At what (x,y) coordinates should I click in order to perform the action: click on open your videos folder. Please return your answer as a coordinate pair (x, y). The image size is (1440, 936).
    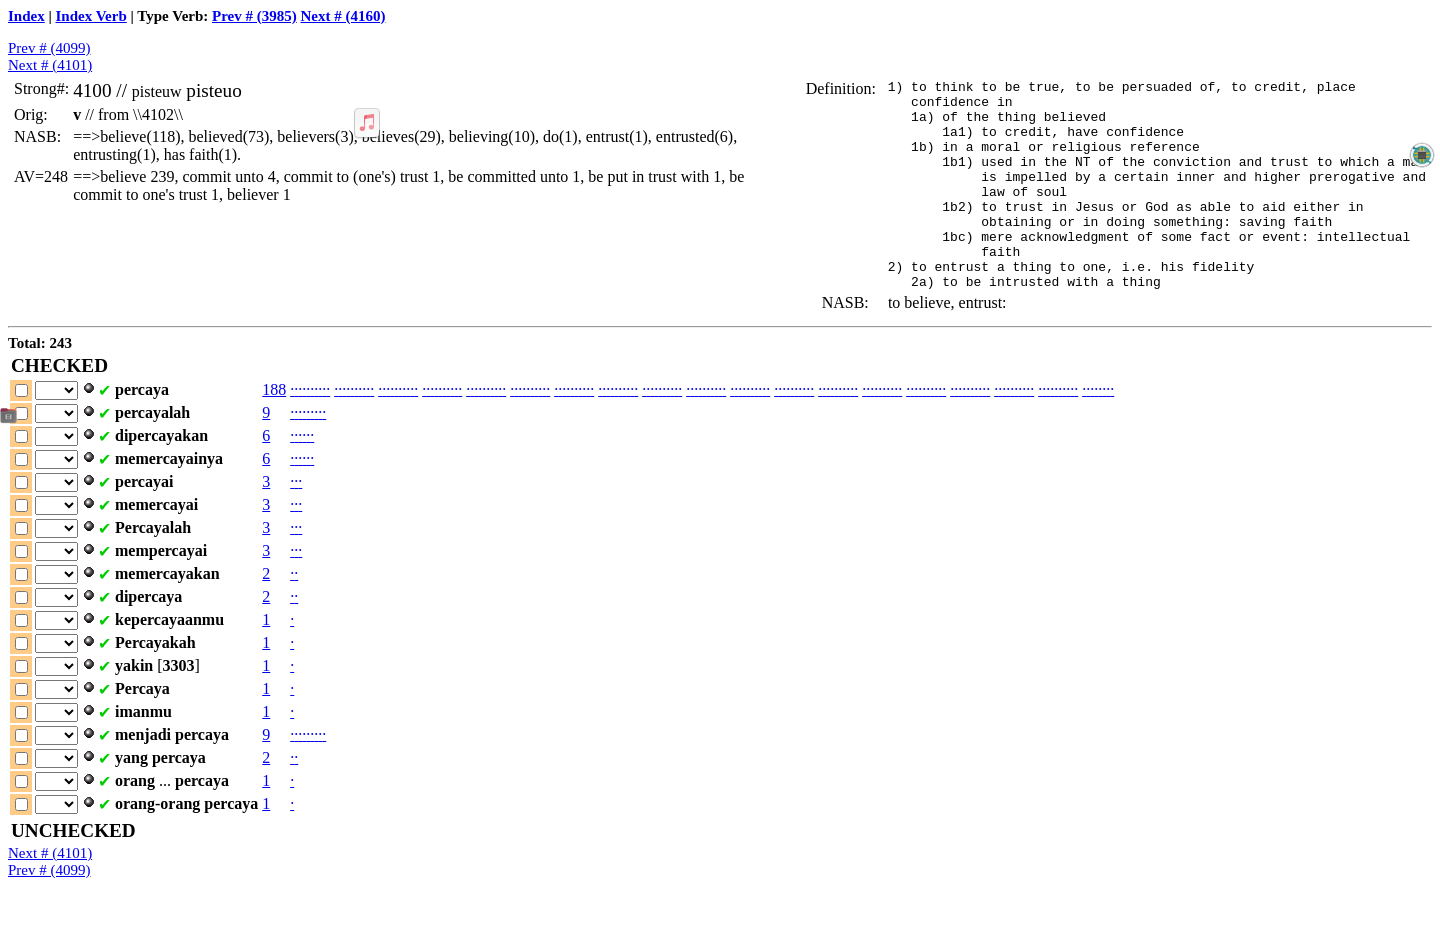
    Looking at the image, I should click on (8, 415).